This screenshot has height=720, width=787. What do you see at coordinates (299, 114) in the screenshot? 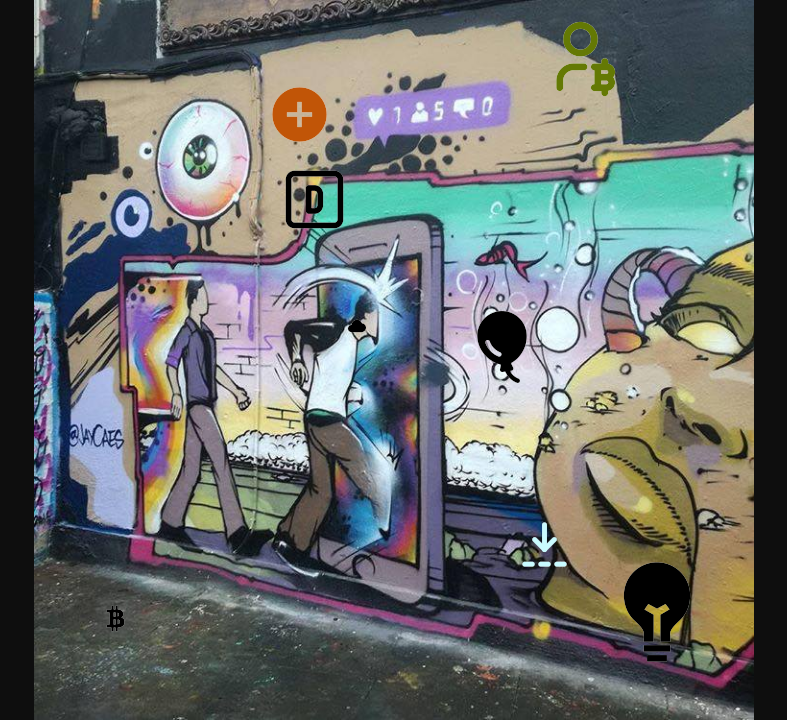
I see `add a new item` at bounding box center [299, 114].